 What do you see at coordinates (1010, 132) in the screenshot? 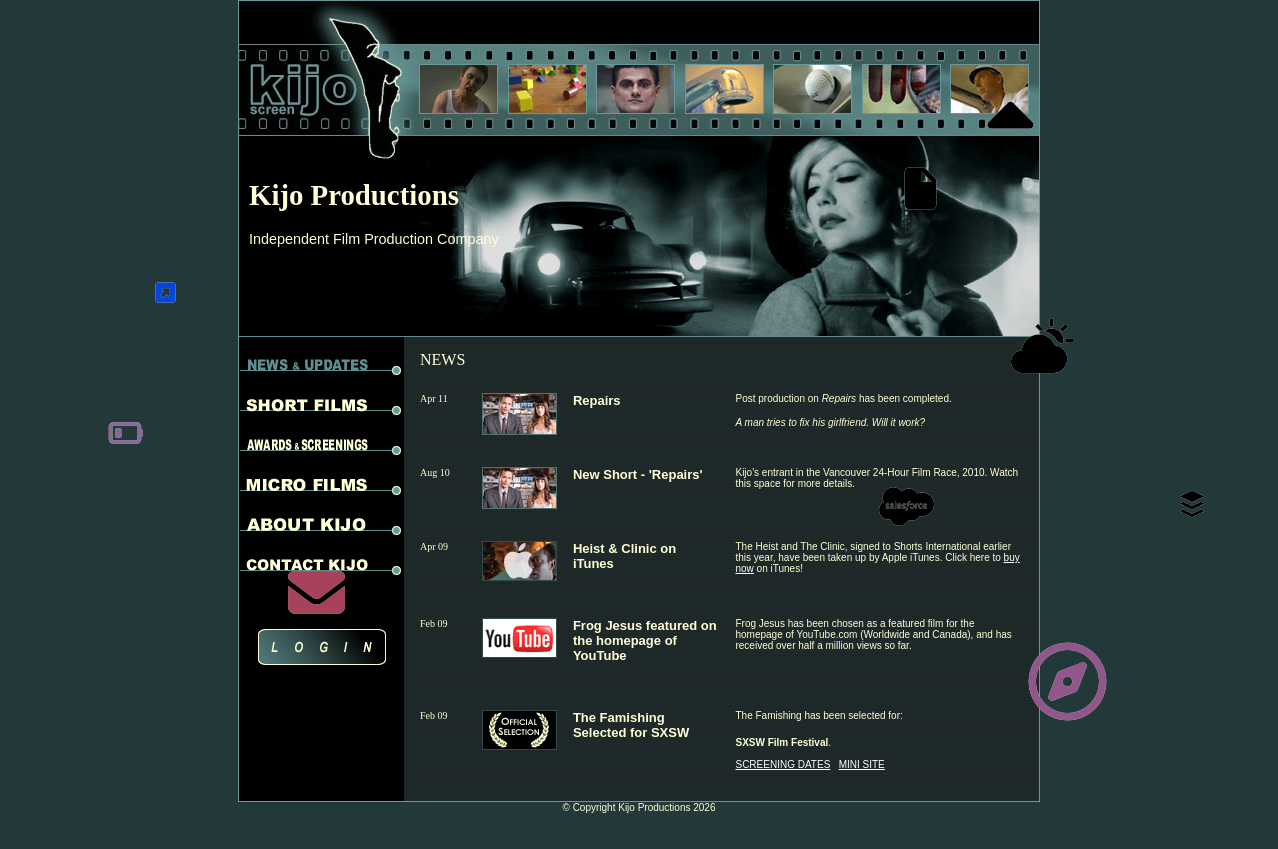
I see `sort items in ascending order` at bounding box center [1010, 132].